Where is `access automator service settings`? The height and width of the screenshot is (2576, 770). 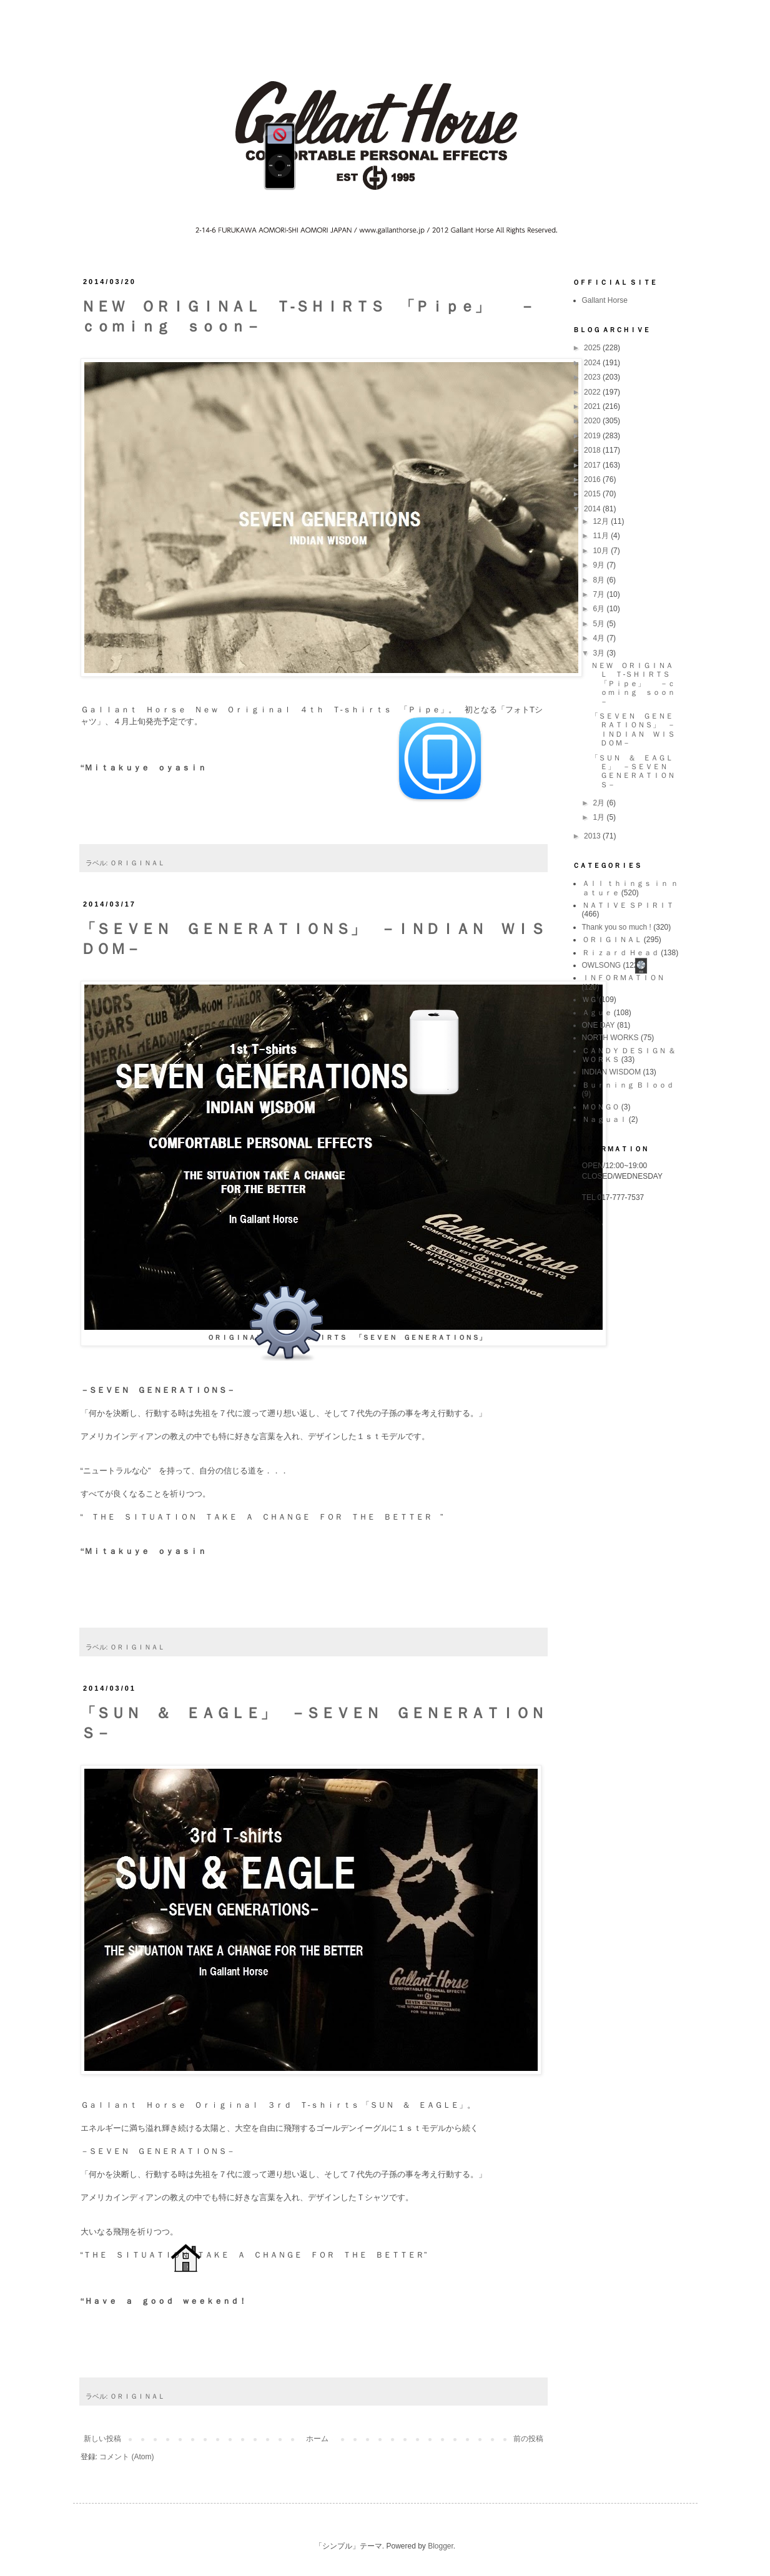
access automator service settings is located at coordinates (285, 1324).